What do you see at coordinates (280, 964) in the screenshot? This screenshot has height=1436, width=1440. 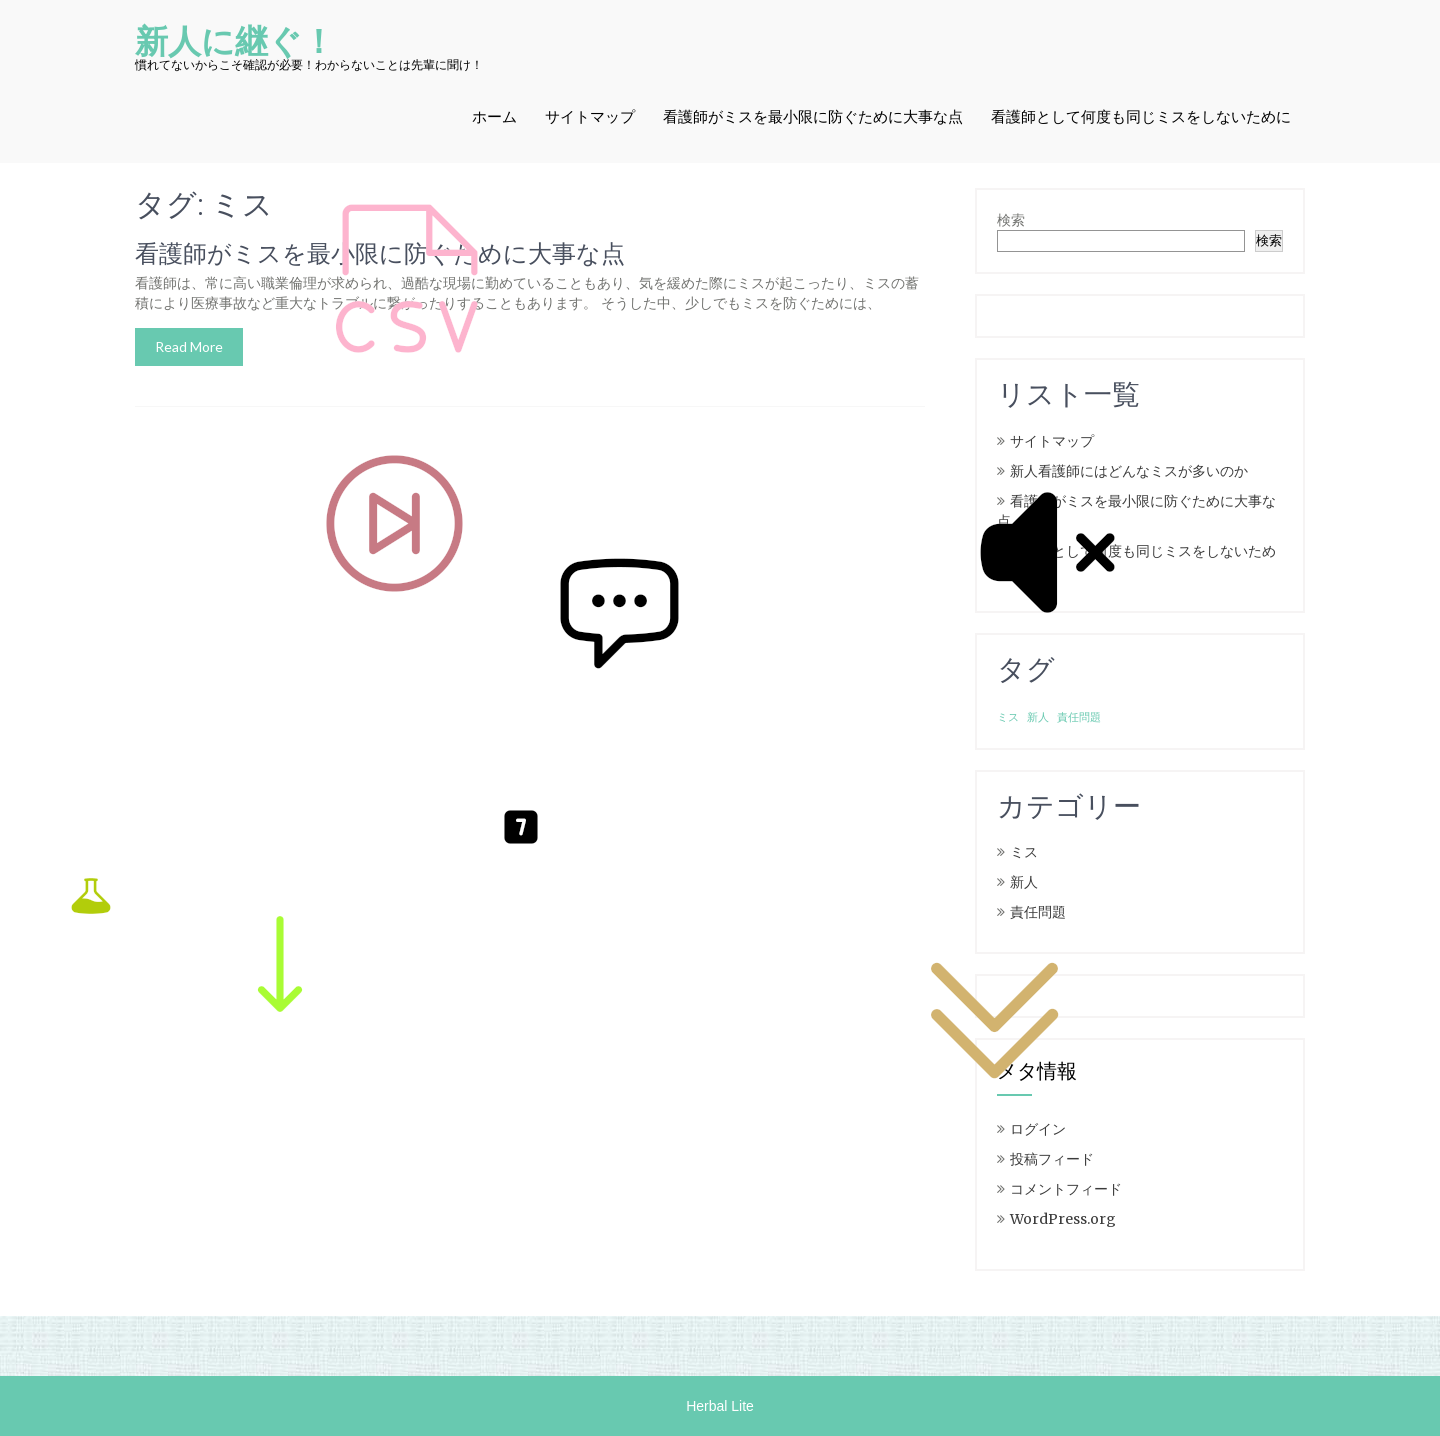 I see `scroll down for more content` at bounding box center [280, 964].